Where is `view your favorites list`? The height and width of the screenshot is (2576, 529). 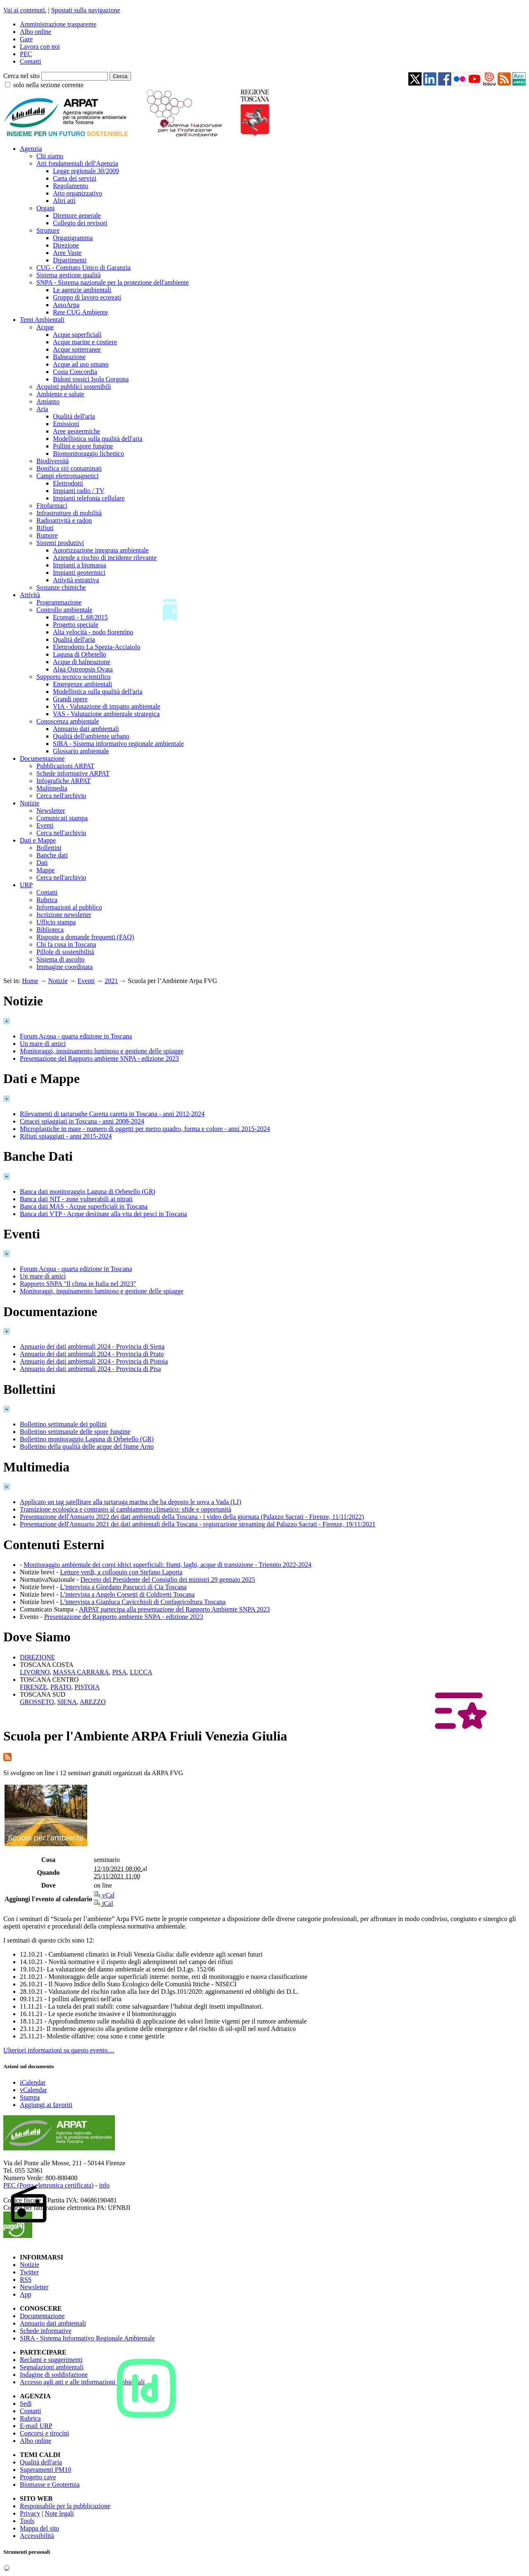
view your favorites list is located at coordinates (459, 1711).